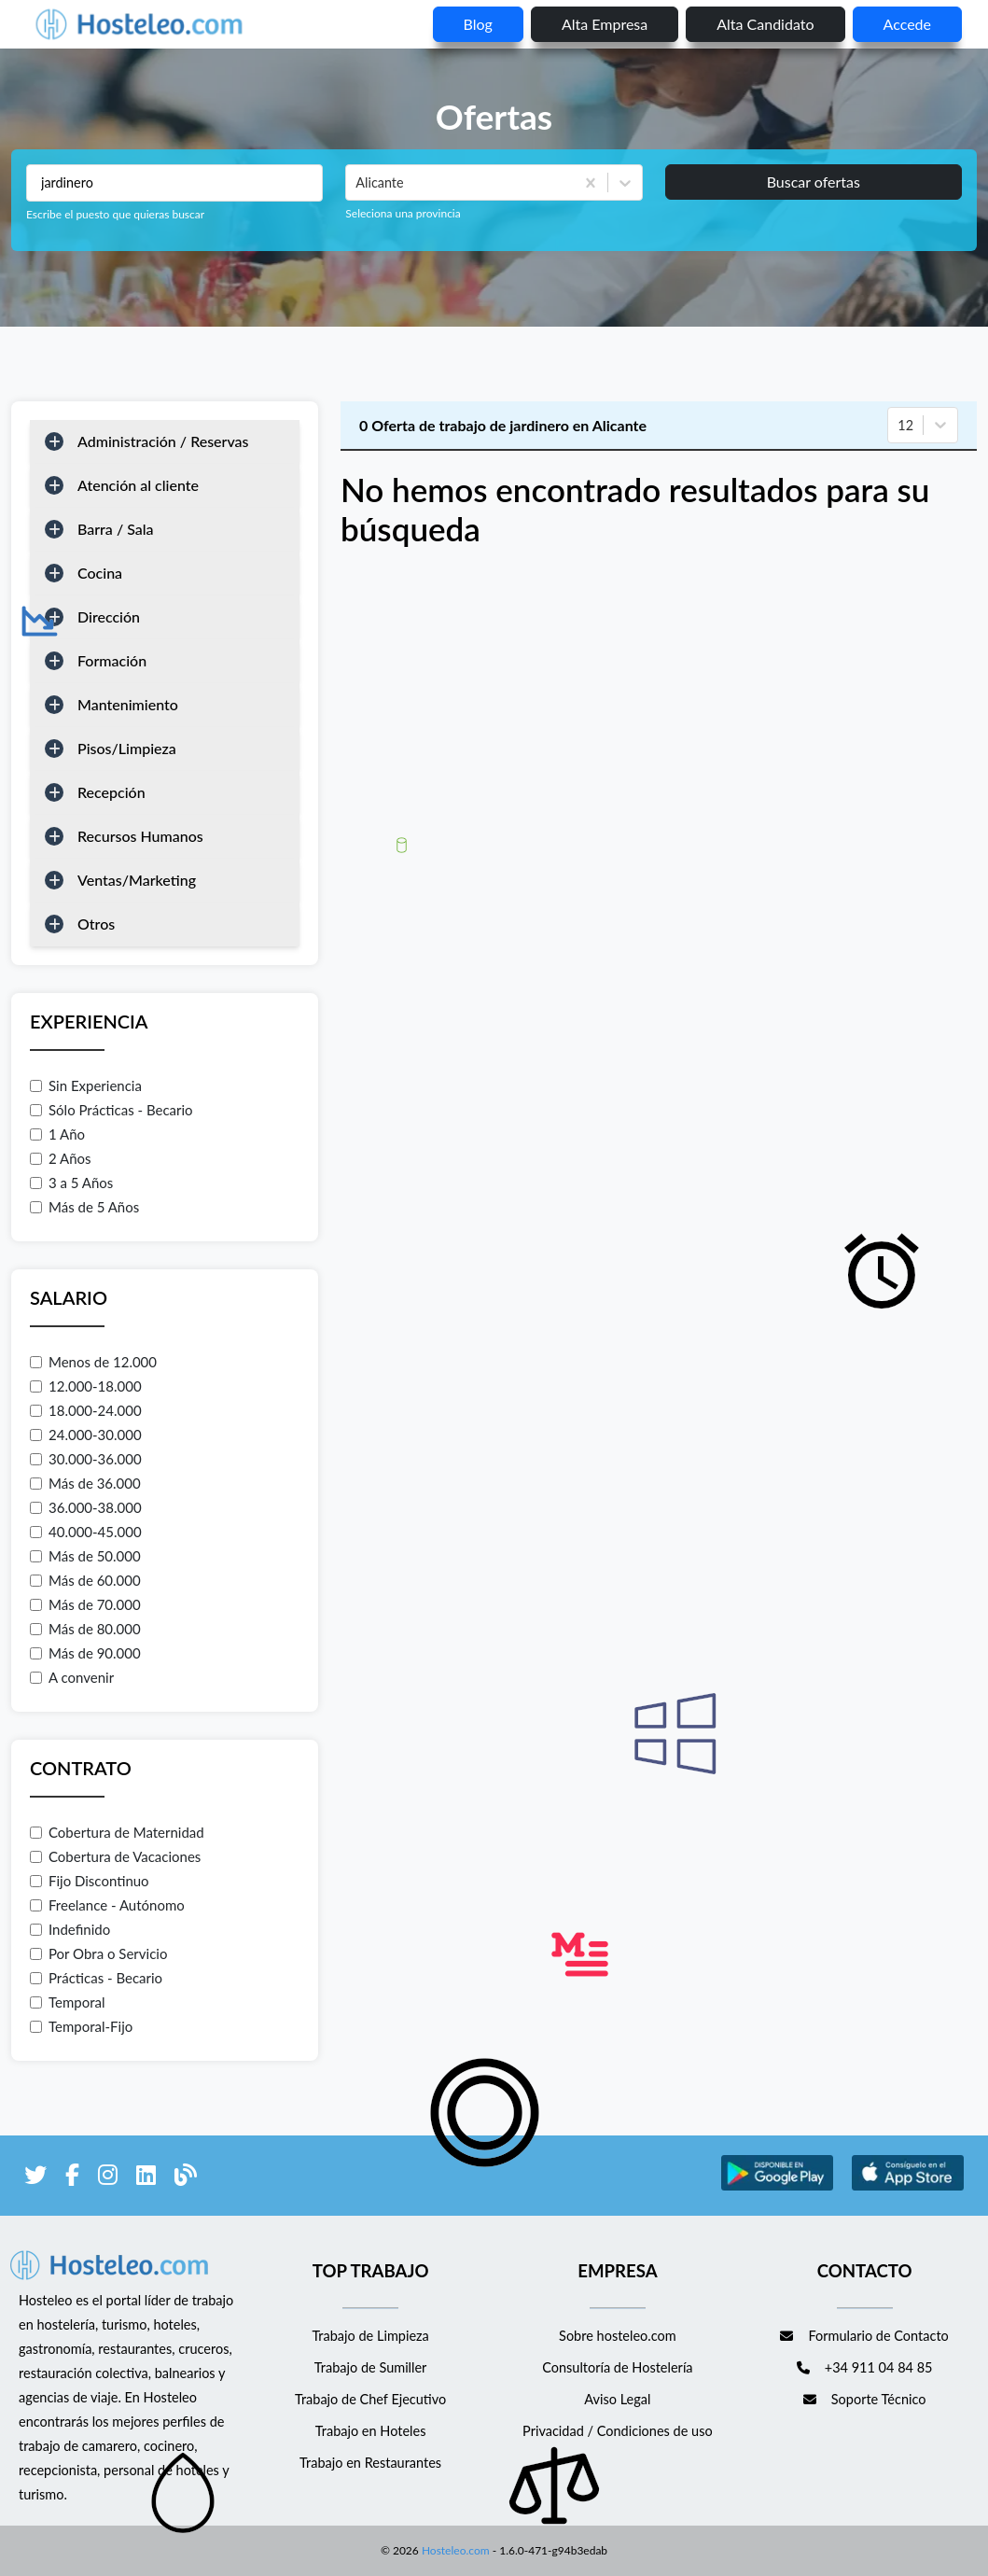  What do you see at coordinates (554, 2485) in the screenshot?
I see `access legal or terms of service information` at bounding box center [554, 2485].